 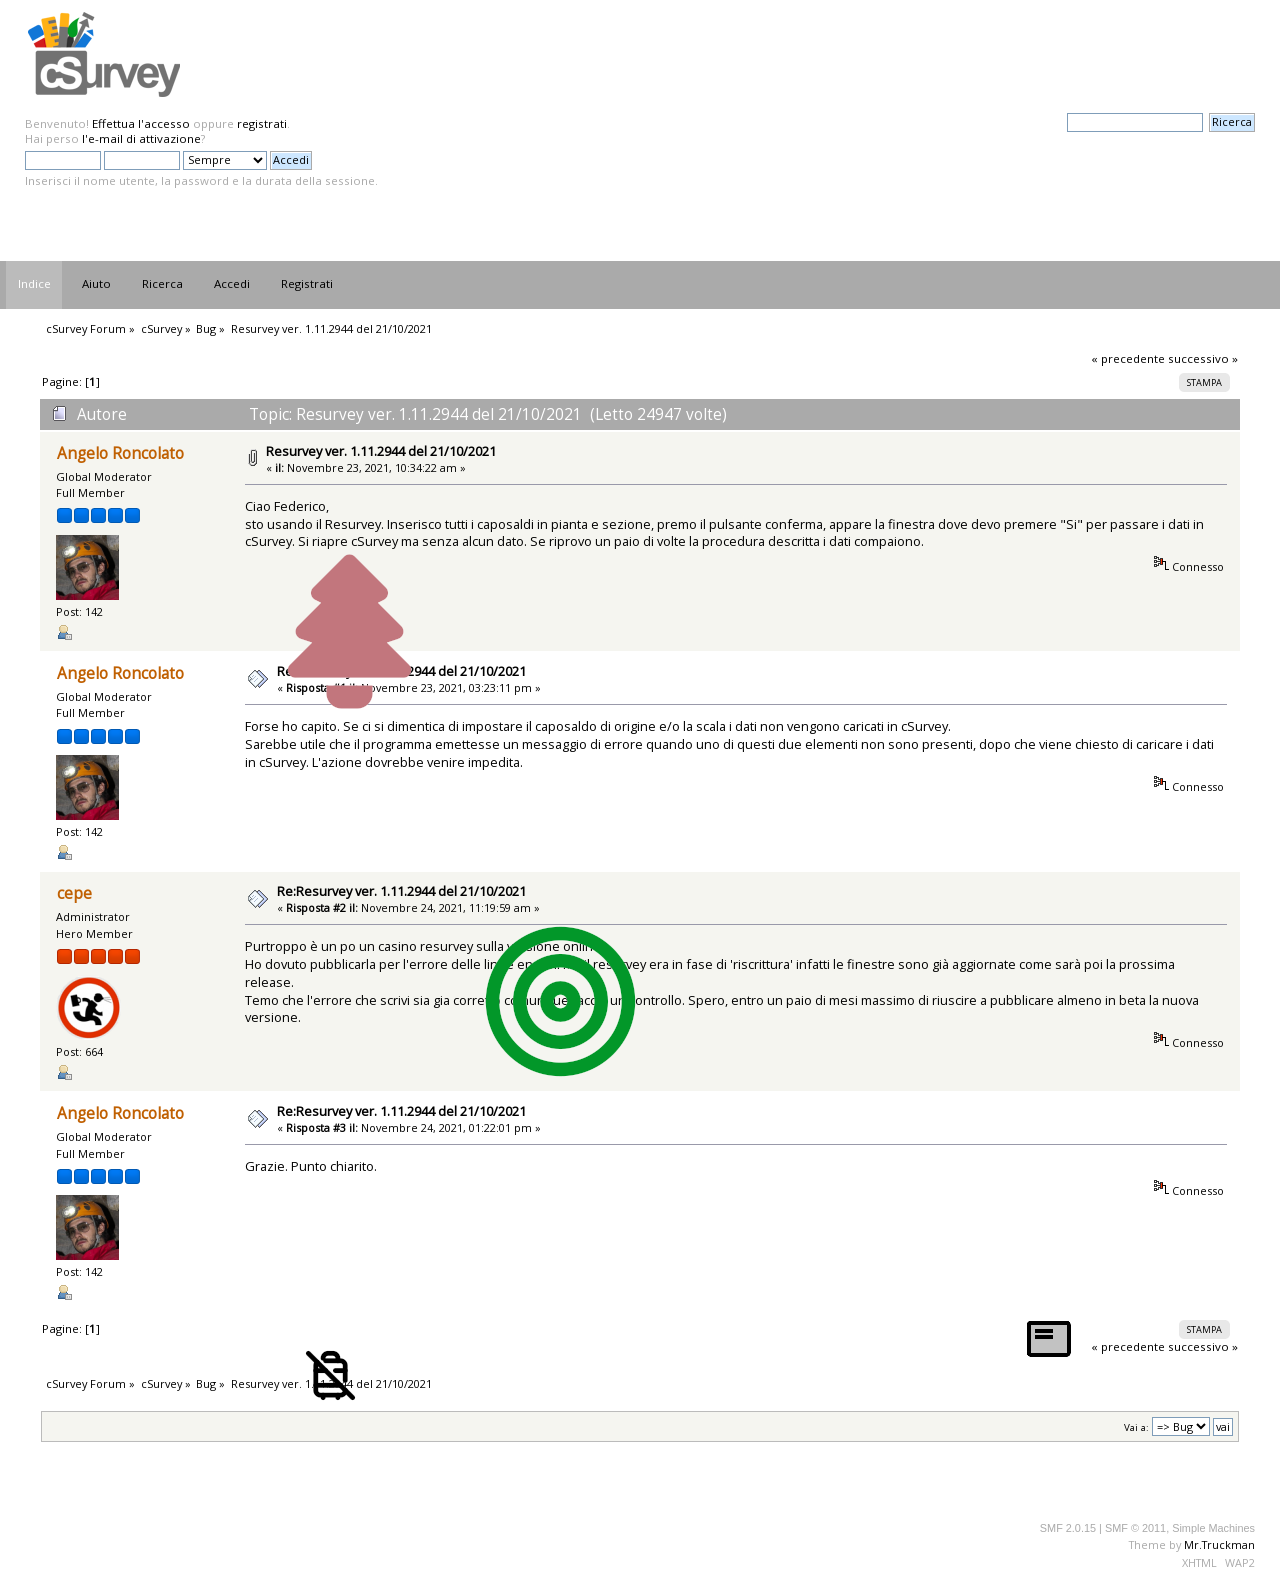 I want to click on indicates holiday or christmas-themed content, so click(x=349, y=631).